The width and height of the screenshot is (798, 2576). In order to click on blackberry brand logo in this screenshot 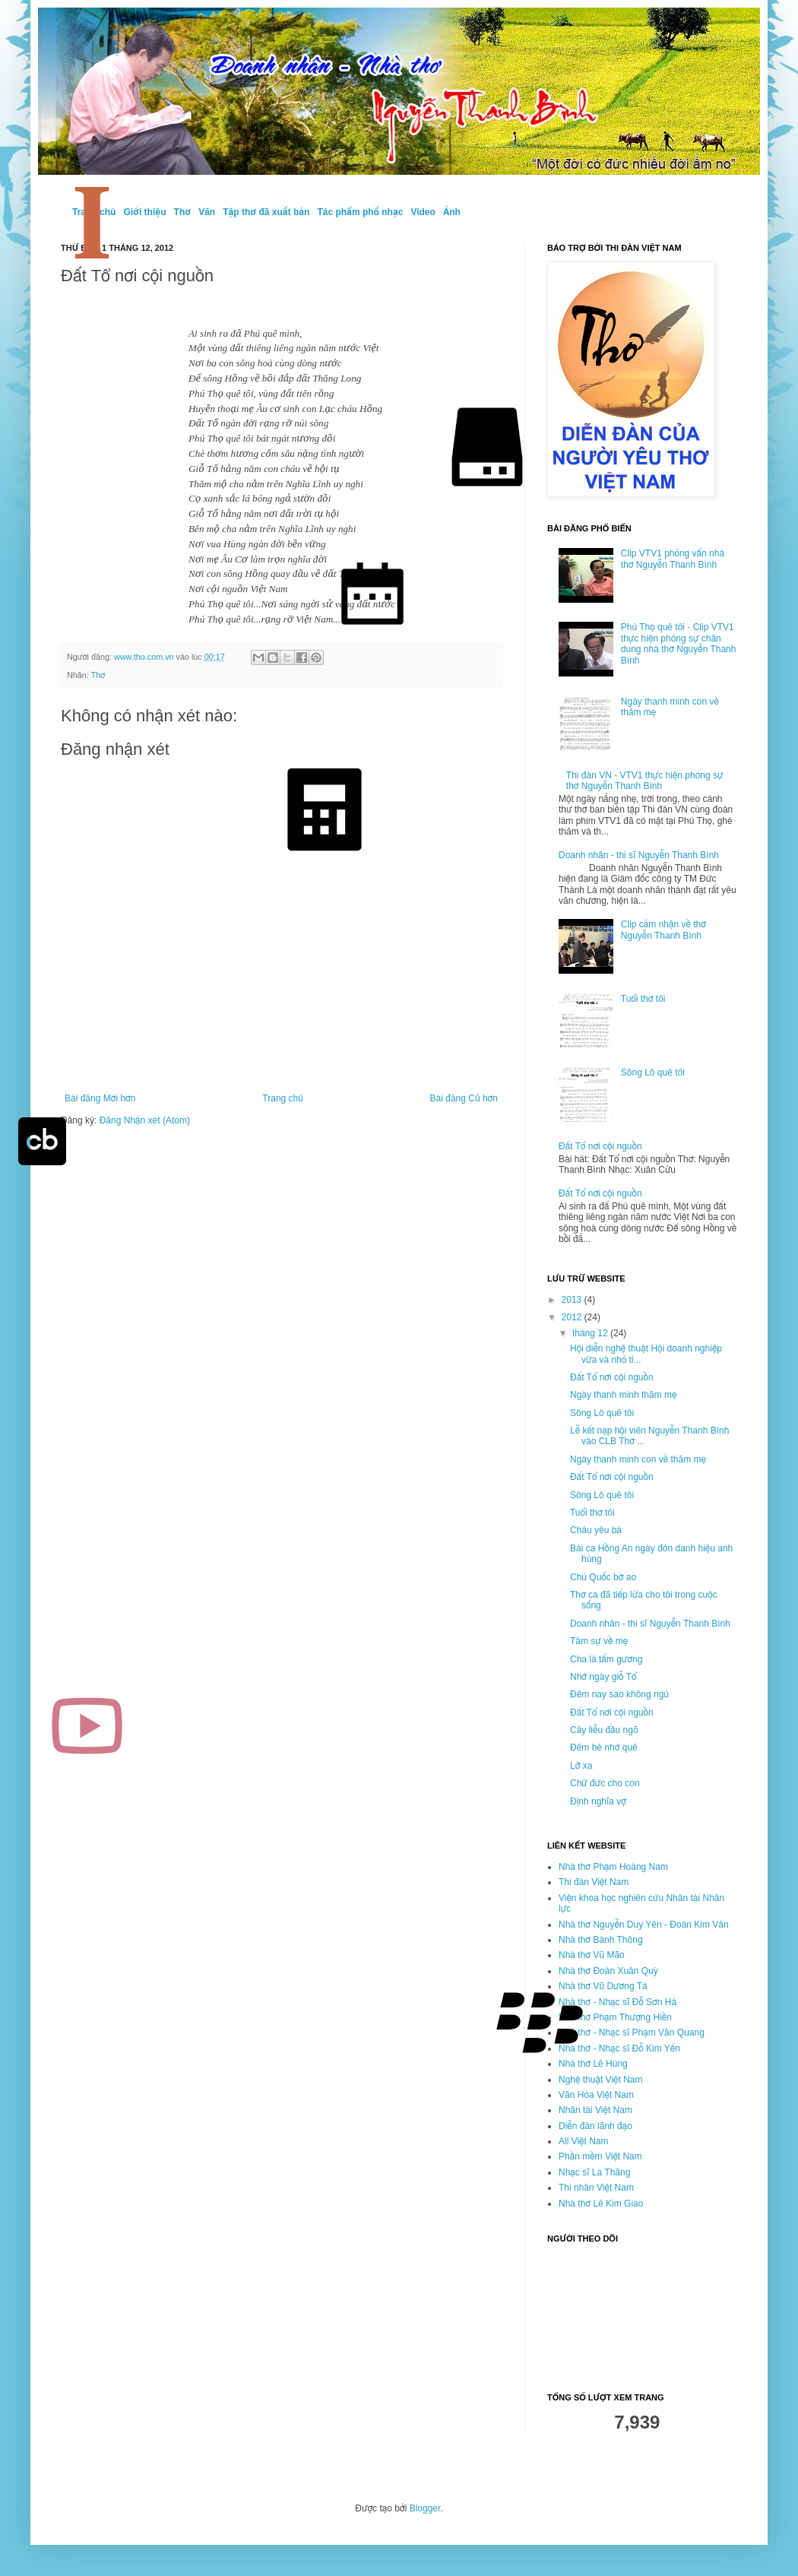, I will do `click(540, 2023)`.